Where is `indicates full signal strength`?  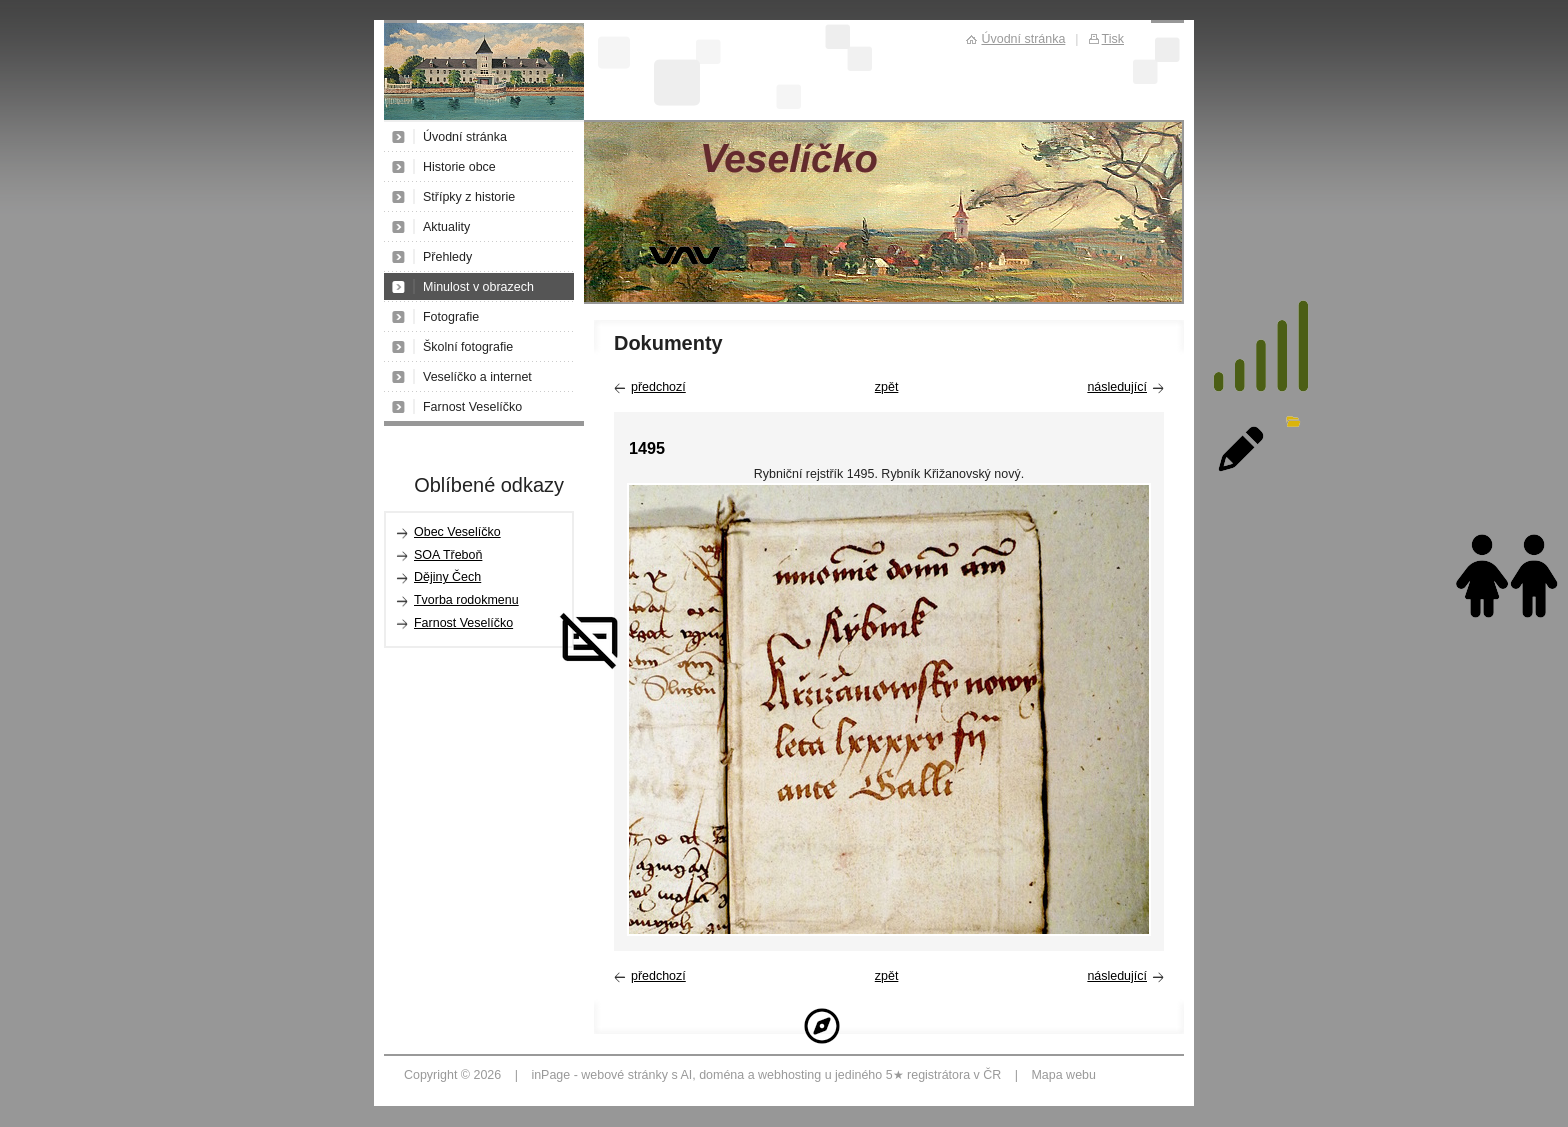 indicates full signal strength is located at coordinates (1261, 346).